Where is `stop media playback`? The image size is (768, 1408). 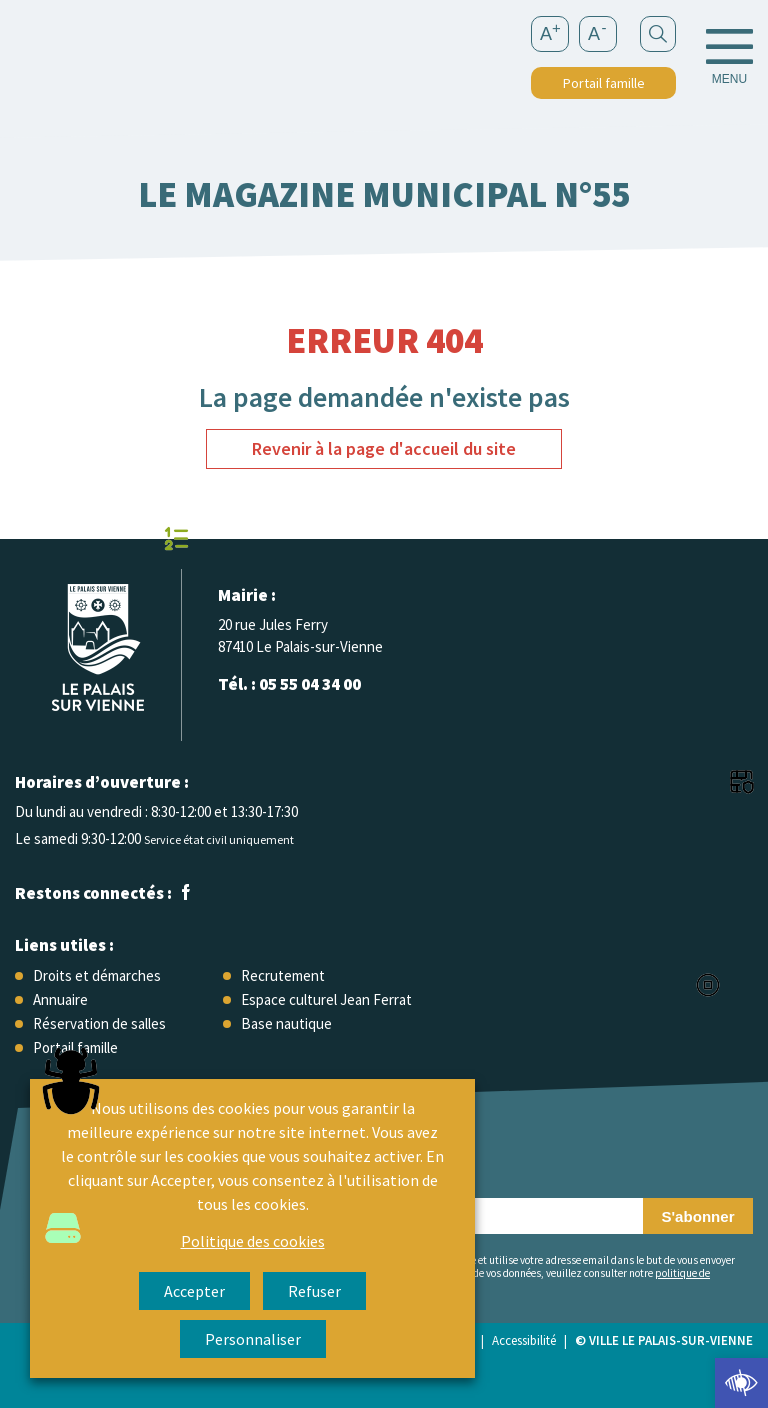
stop media playback is located at coordinates (708, 985).